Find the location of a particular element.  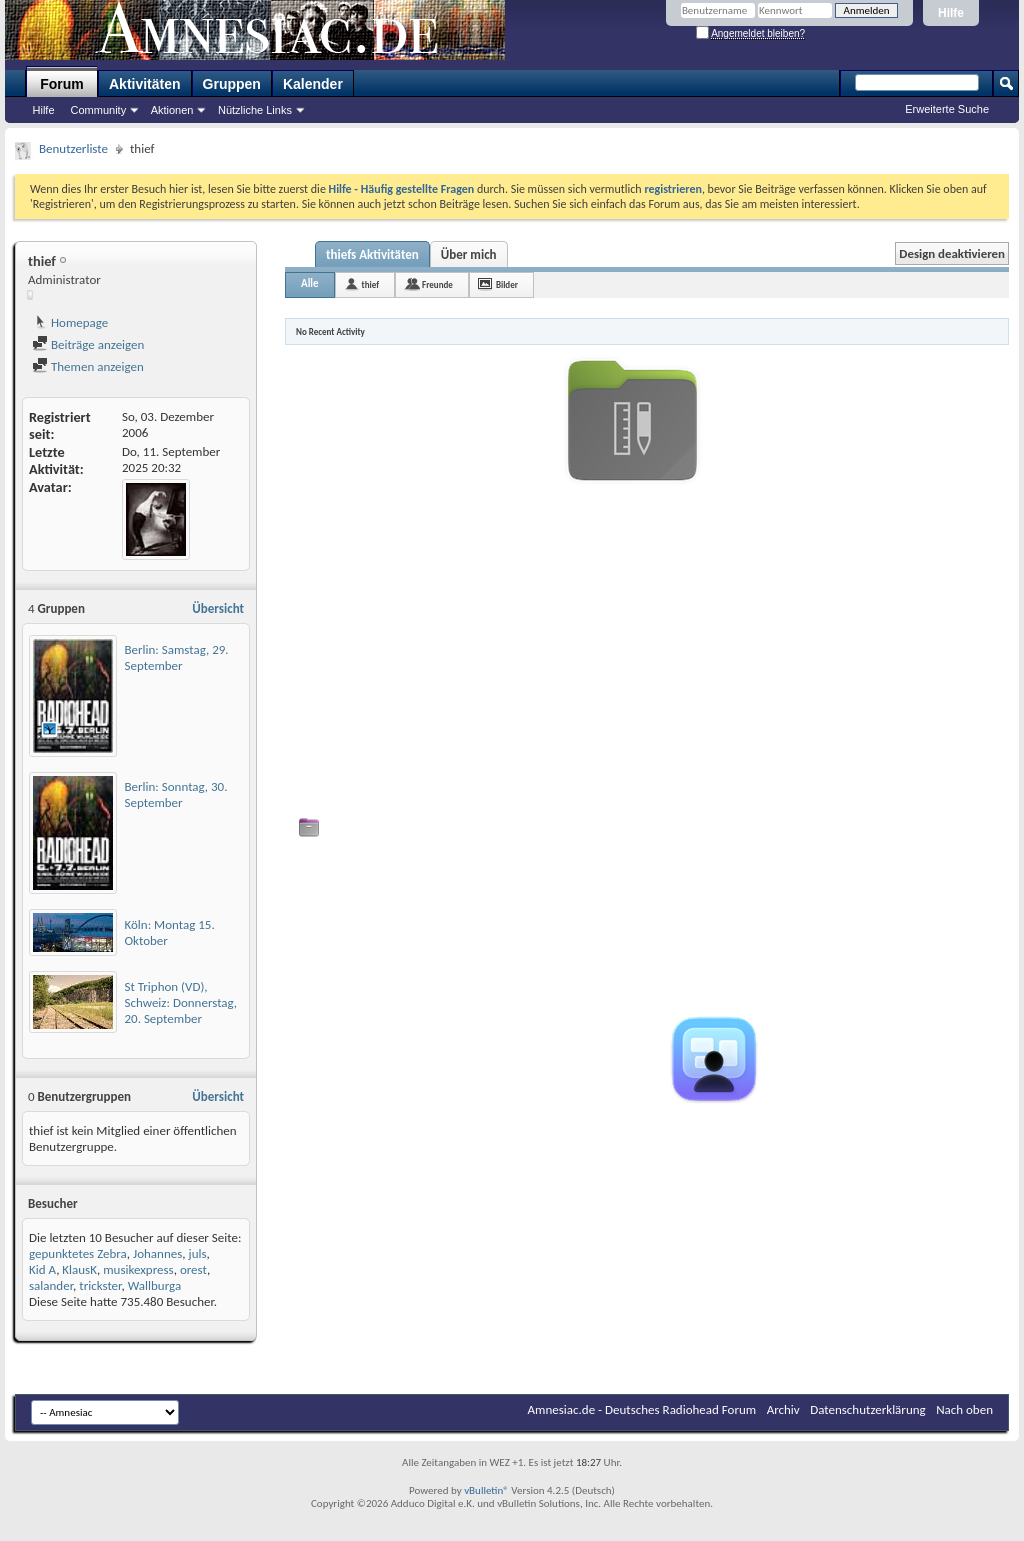

open shotwell photo manager is located at coordinates (49, 729).